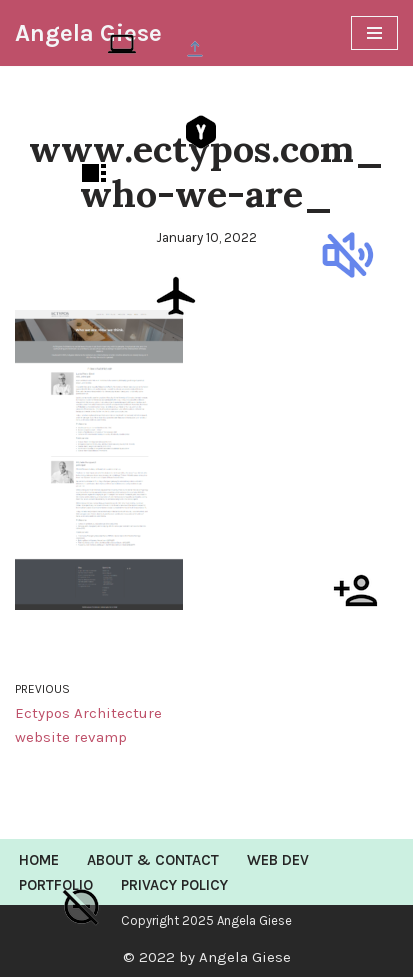 The height and width of the screenshot is (977, 413). I want to click on access laptop or computer settings, so click(122, 44).